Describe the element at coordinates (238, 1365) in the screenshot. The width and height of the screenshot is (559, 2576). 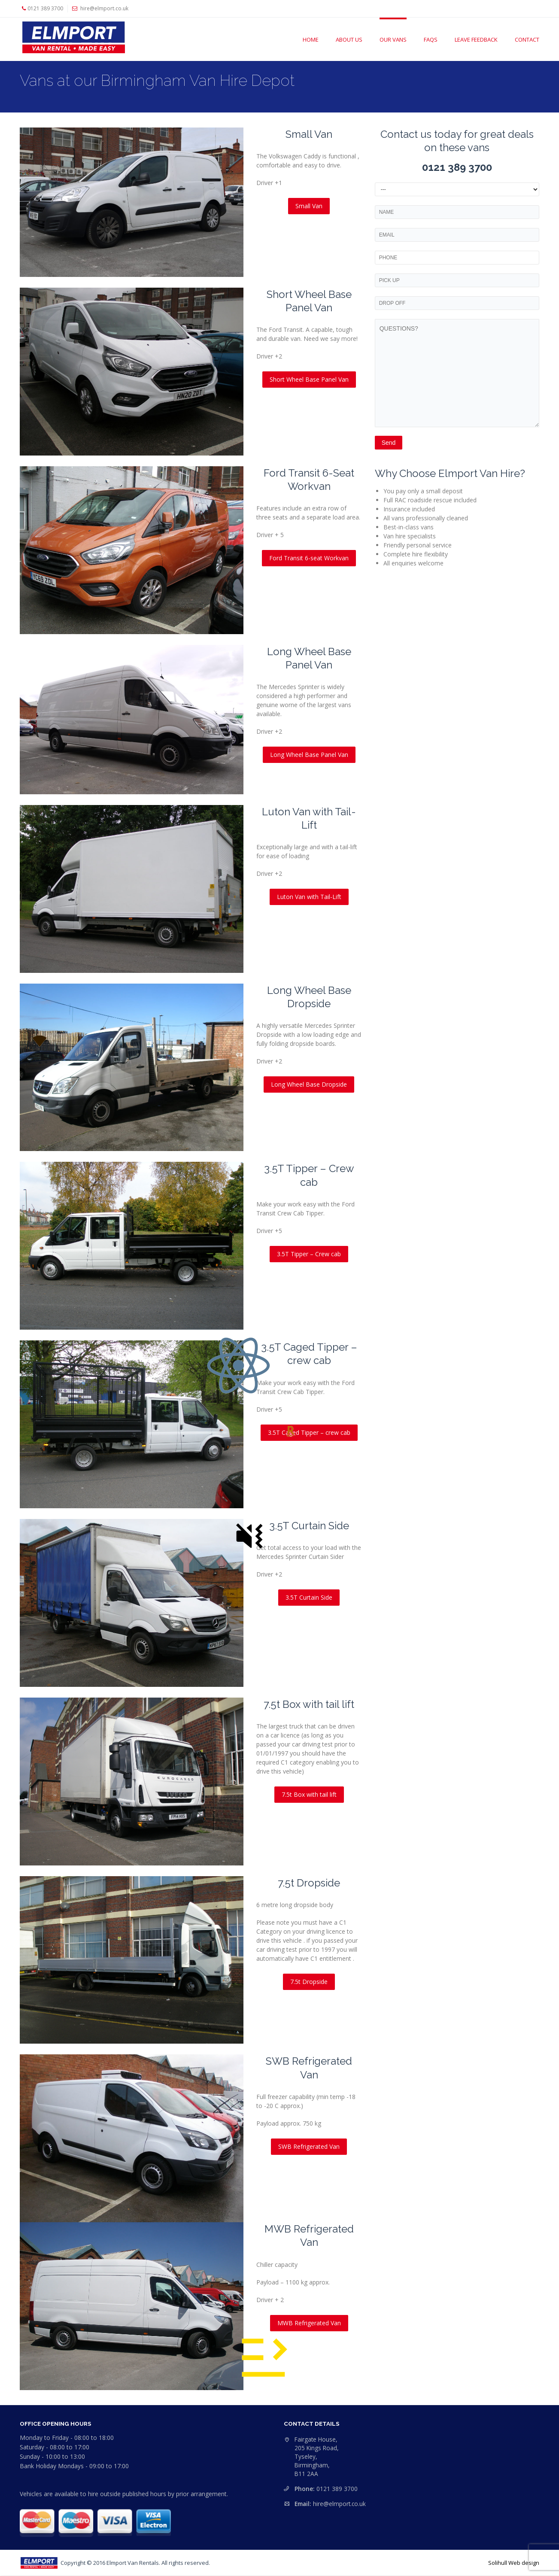
I see `react.js framework logo` at that location.